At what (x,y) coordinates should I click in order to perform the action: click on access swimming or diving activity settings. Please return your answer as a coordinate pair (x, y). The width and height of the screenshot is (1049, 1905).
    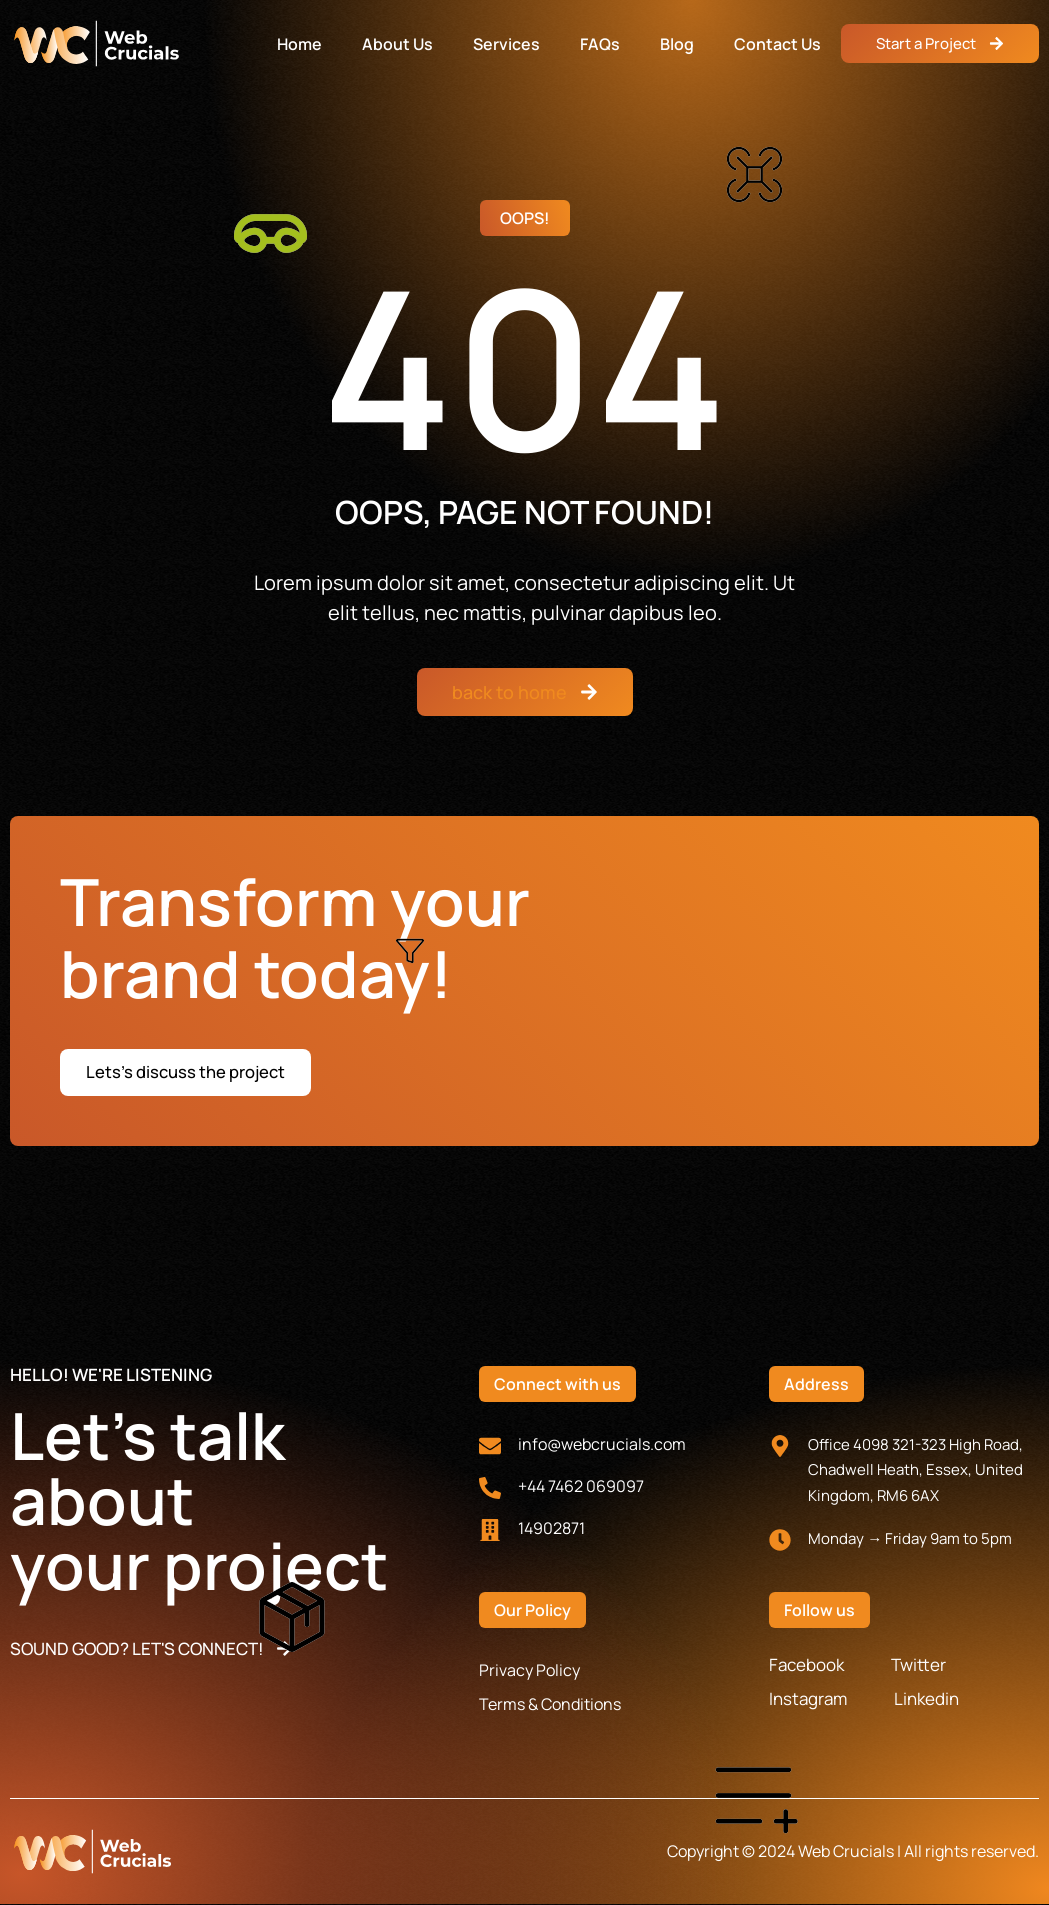
    Looking at the image, I should click on (270, 233).